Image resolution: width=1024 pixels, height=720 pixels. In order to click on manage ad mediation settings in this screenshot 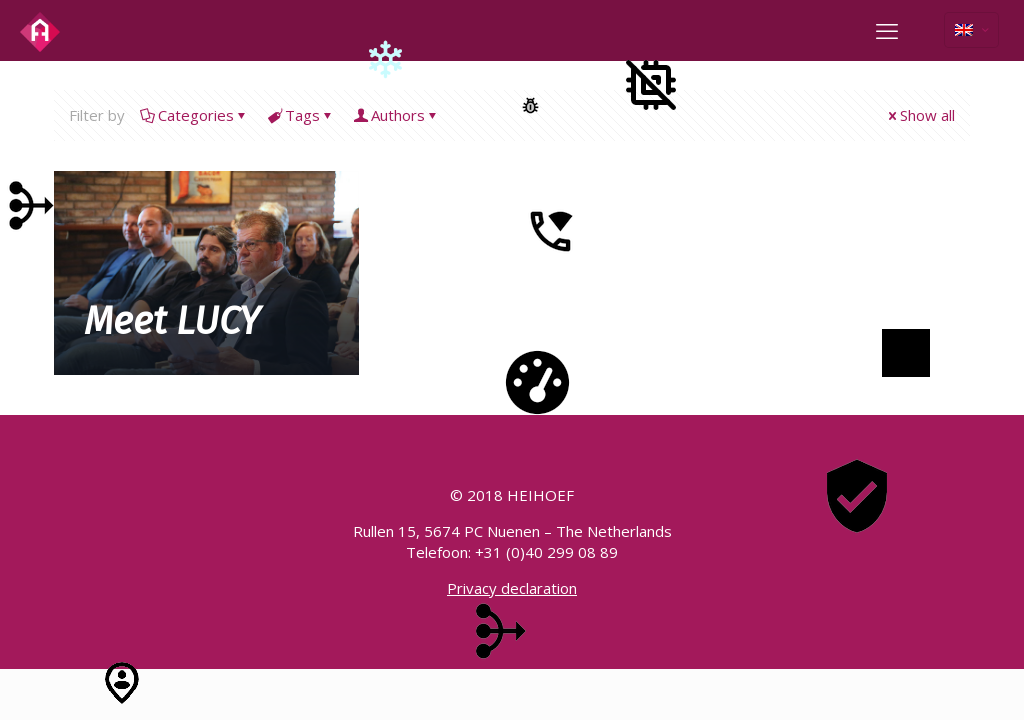, I will do `click(501, 631)`.